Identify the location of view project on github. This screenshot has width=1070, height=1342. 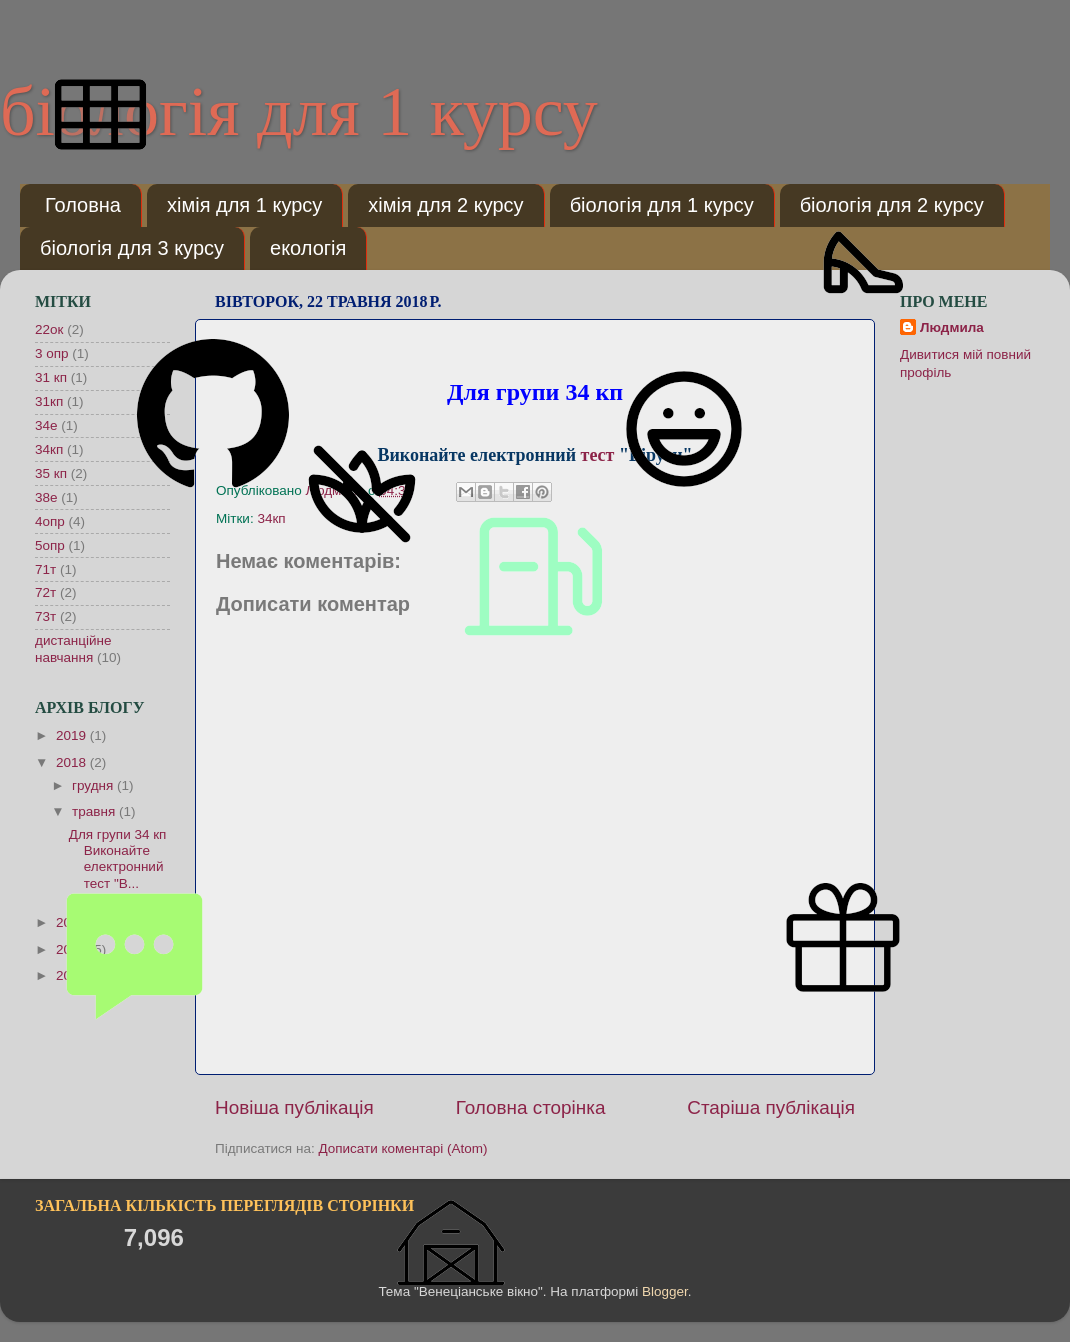
(213, 415).